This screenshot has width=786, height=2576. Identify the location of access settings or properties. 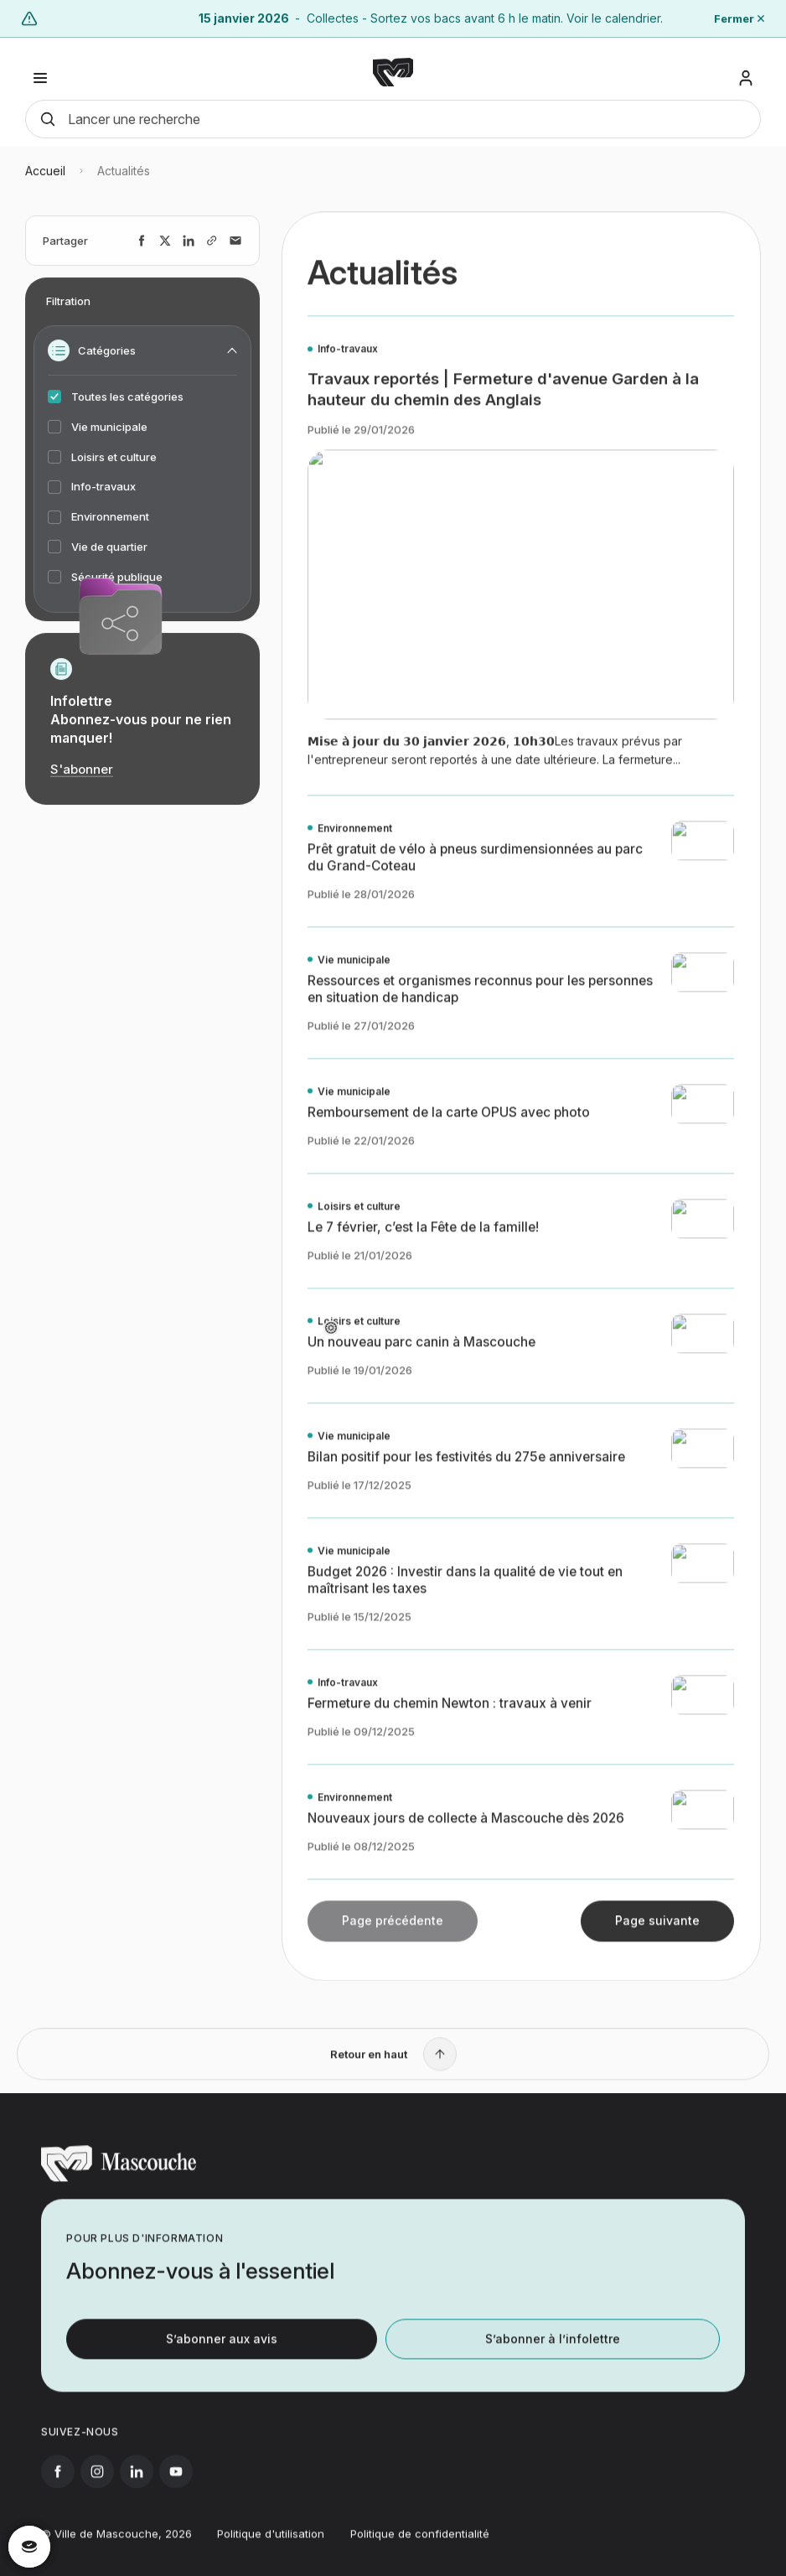
(331, 1328).